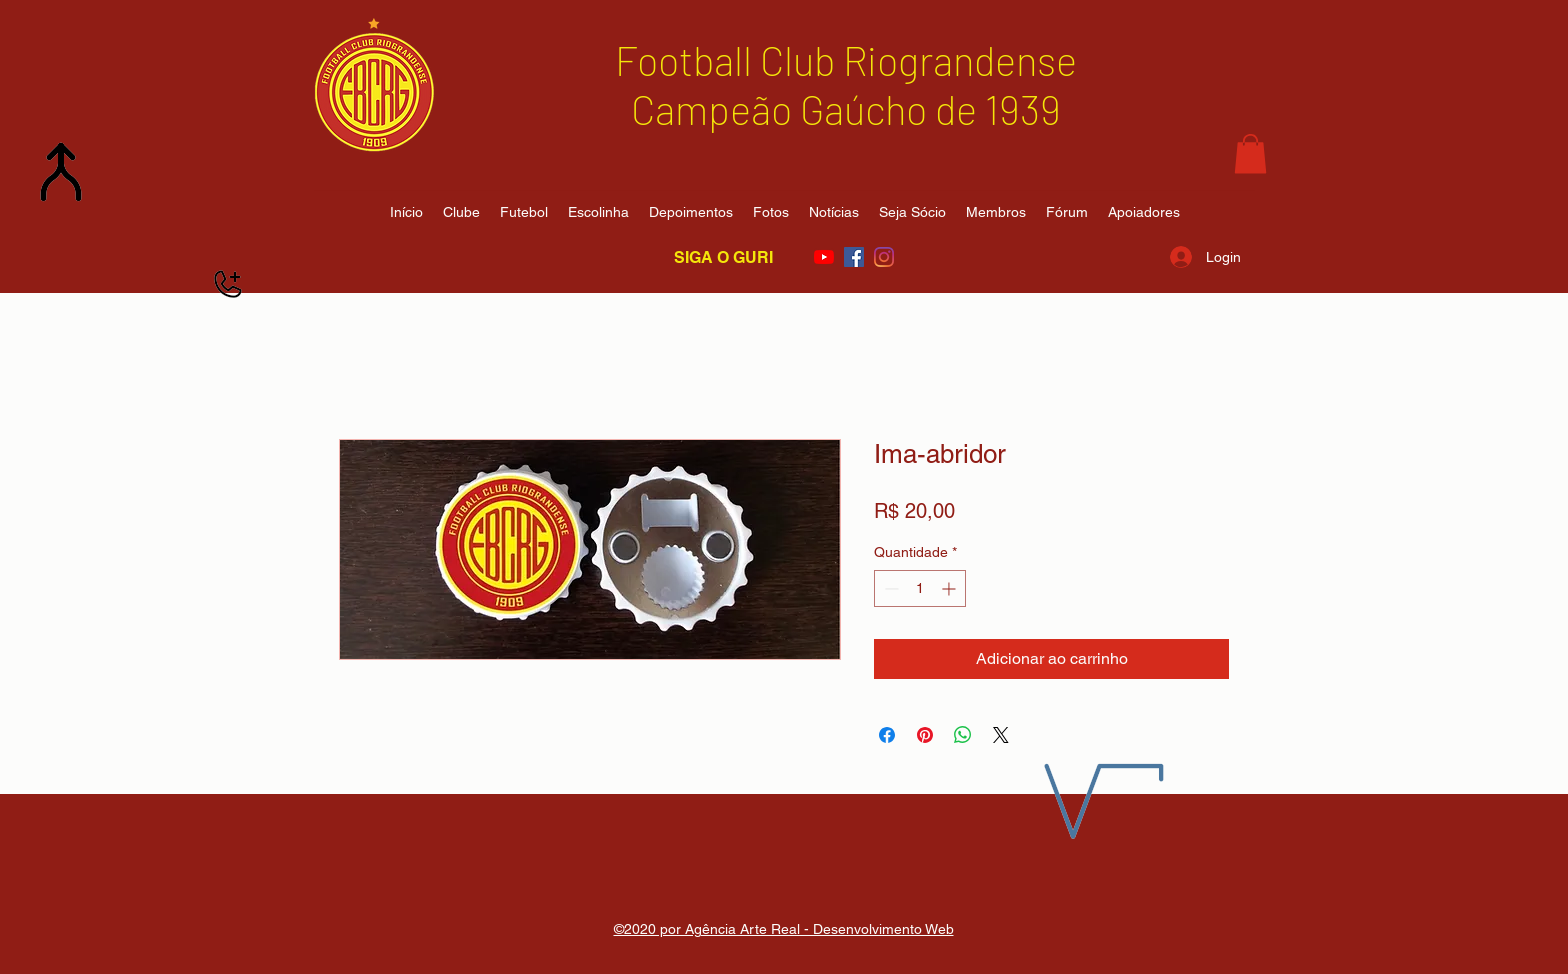 The image size is (1568, 974). Describe the element at coordinates (228, 283) in the screenshot. I see `add a new contact` at that location.